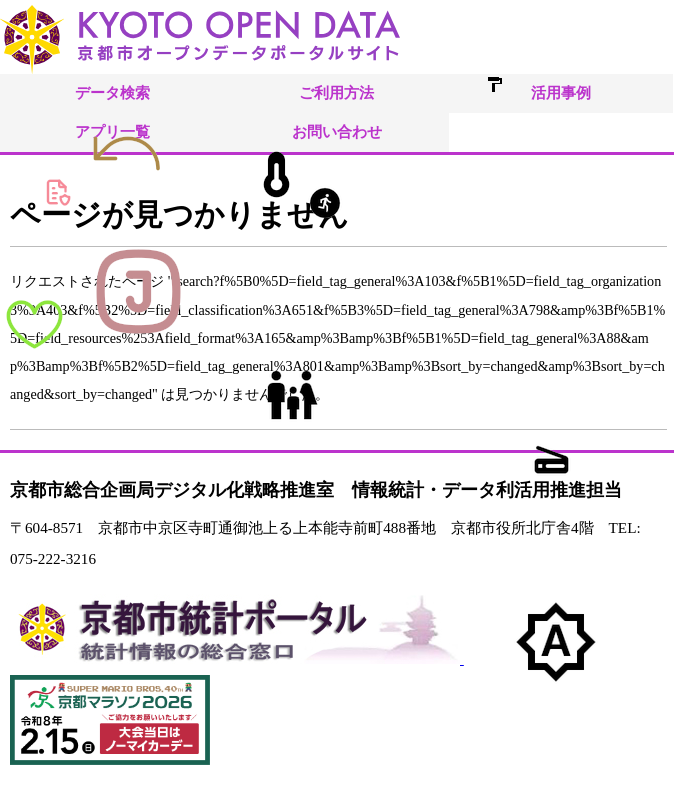 Image resolution: width=674 pixels, height=785 pixels. Describe the element at coordinates (58, 192) in the screenshot. I see `view protected or secure document` at that location.